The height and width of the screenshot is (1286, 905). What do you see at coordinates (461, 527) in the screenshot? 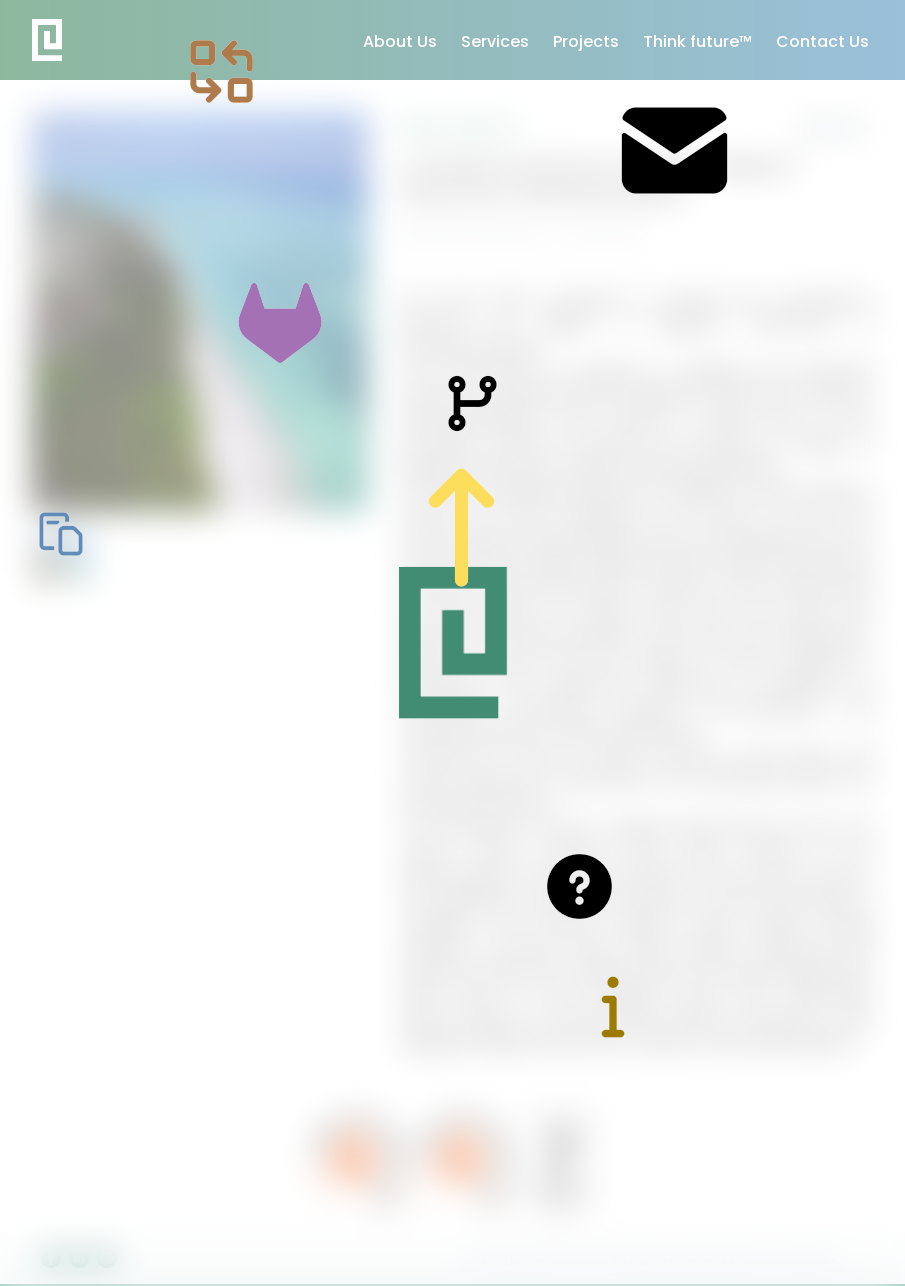
I see `scroll to top of page` at bounding box center [461, 527].